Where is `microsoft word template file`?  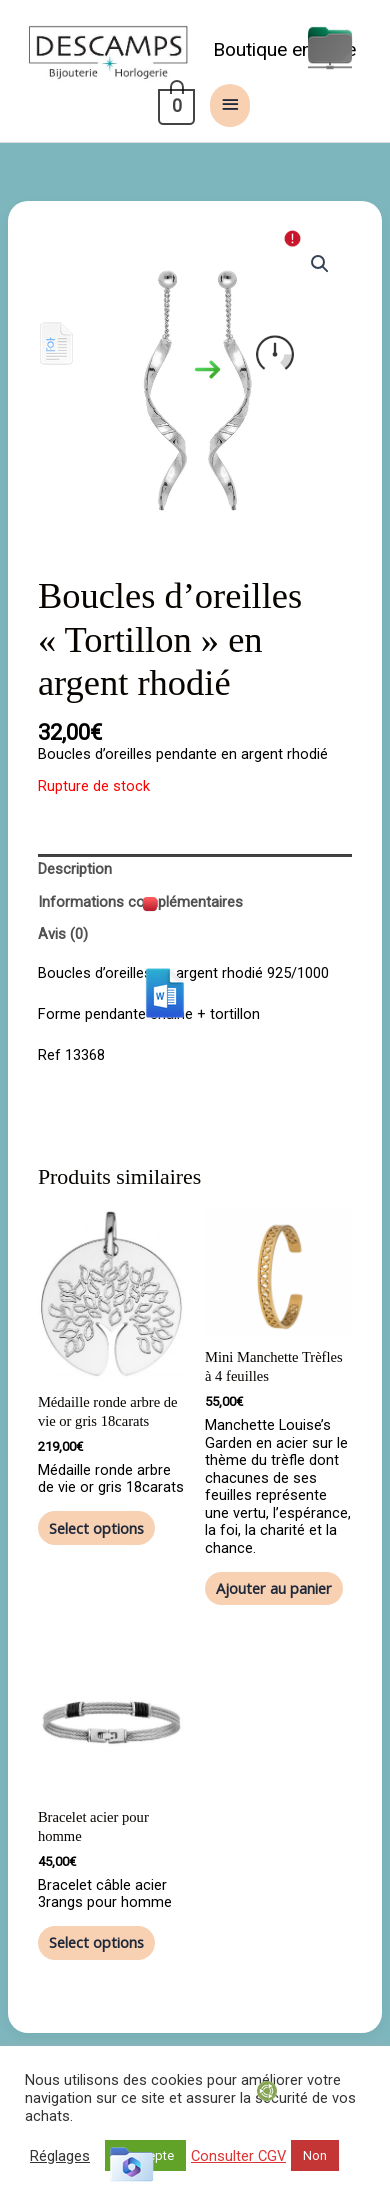
microsoft word template file is located at coordinates (165, 993).